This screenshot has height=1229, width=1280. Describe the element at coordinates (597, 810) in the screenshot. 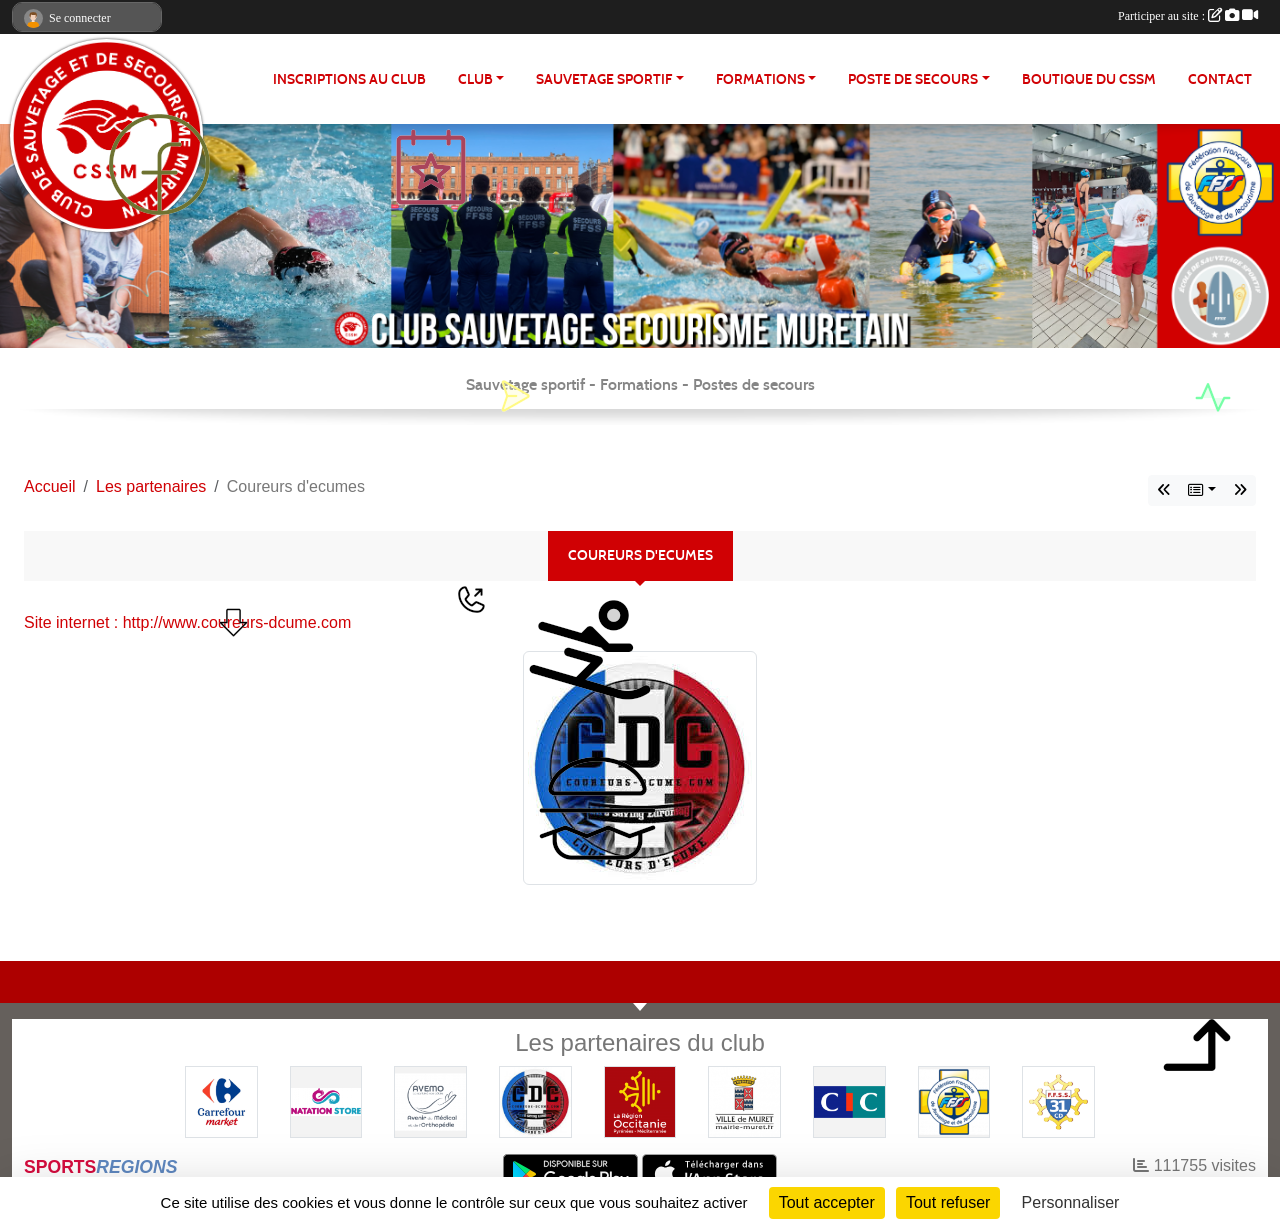

I see `open navigation menu` at that location.